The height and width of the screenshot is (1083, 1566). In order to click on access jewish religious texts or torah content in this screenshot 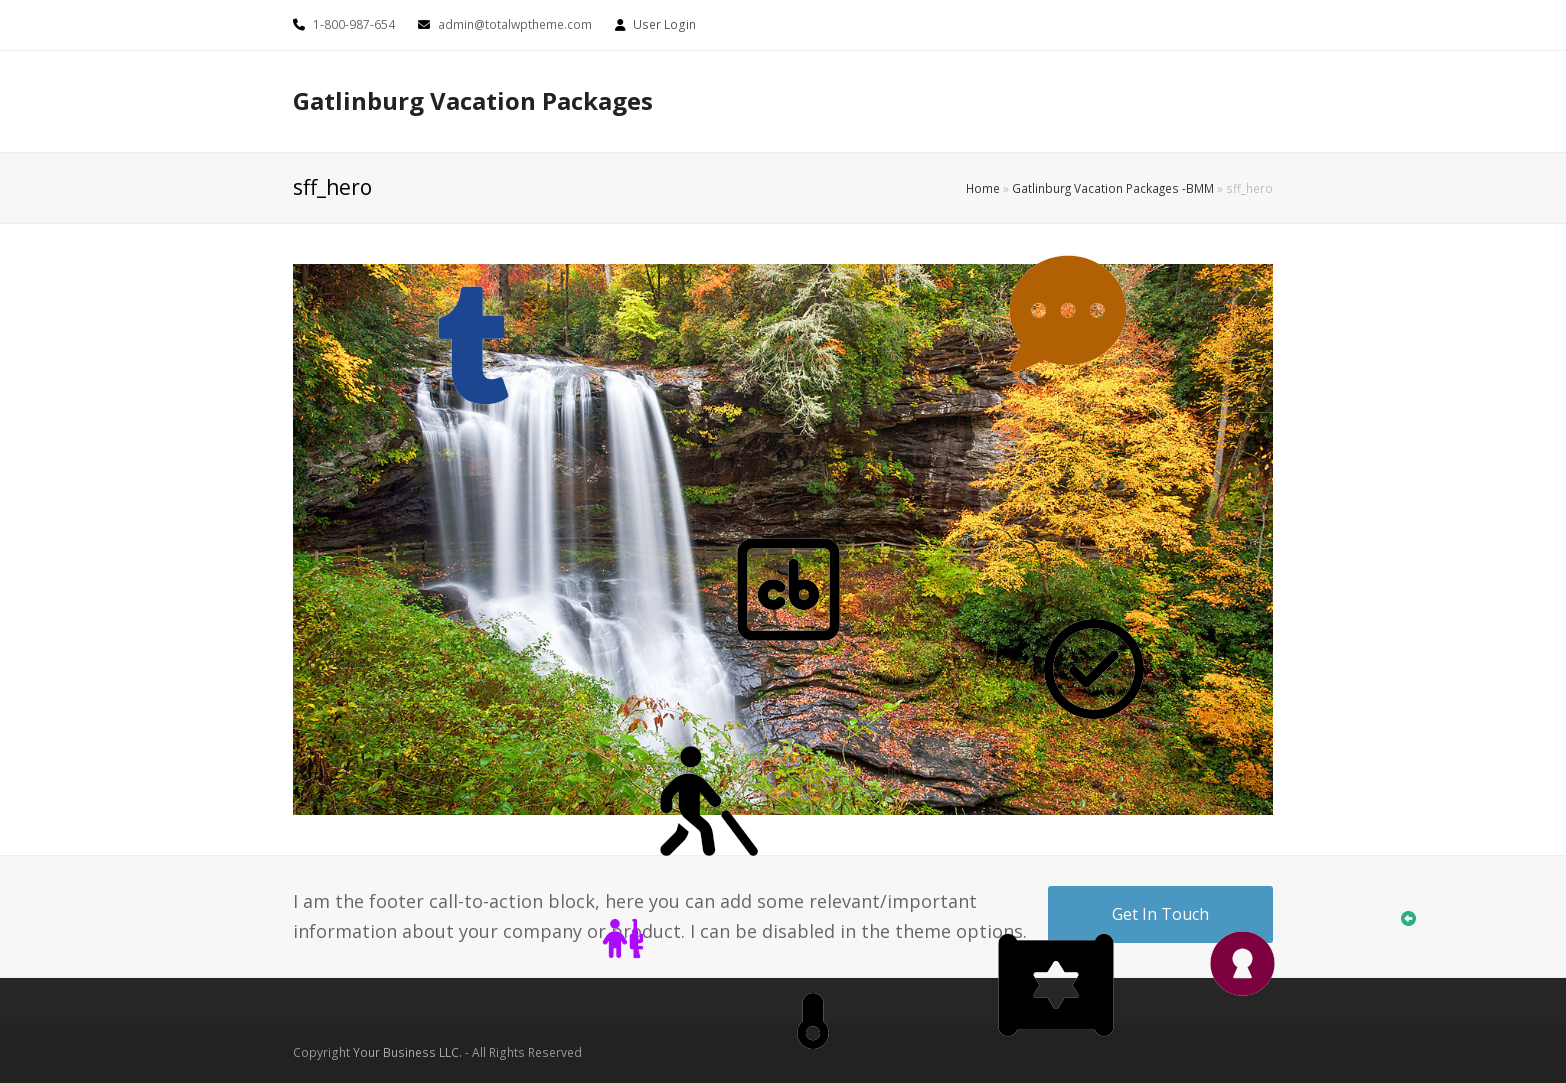, I will do `click(1056, 985)`.